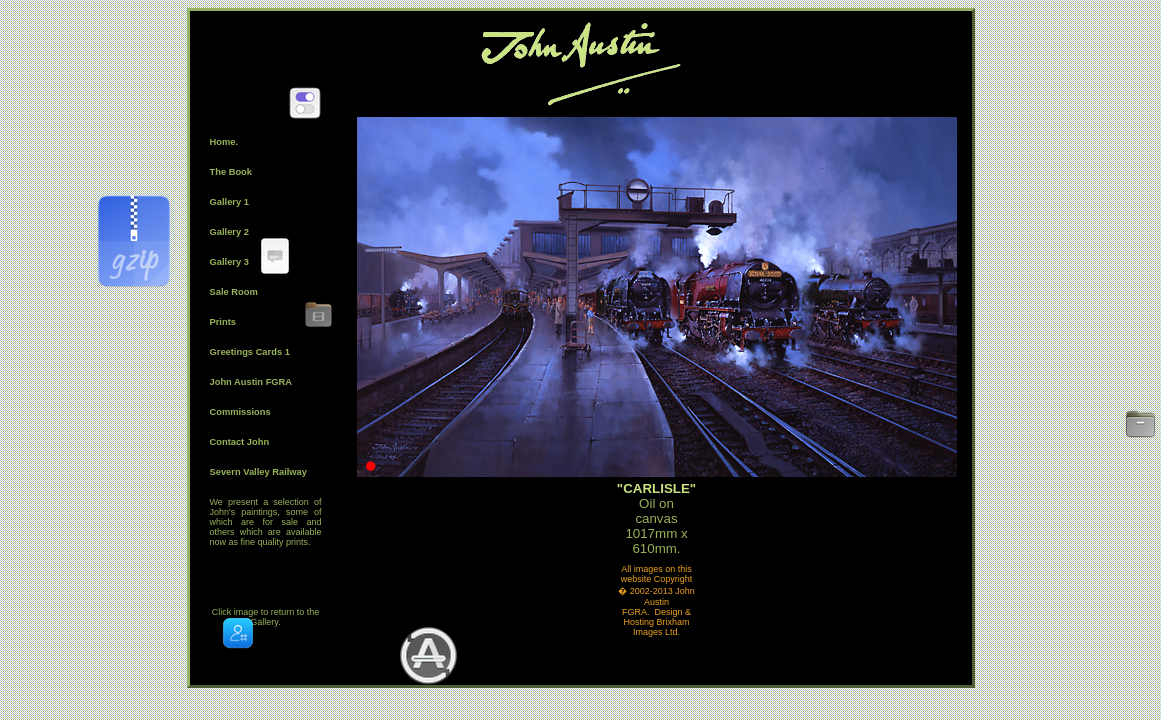 This screenshot has height=720, width=1161. What do you see at coordinates (428, 655) in the screenshot?
I see `open the software update manager` at bounding box center [428, 655].